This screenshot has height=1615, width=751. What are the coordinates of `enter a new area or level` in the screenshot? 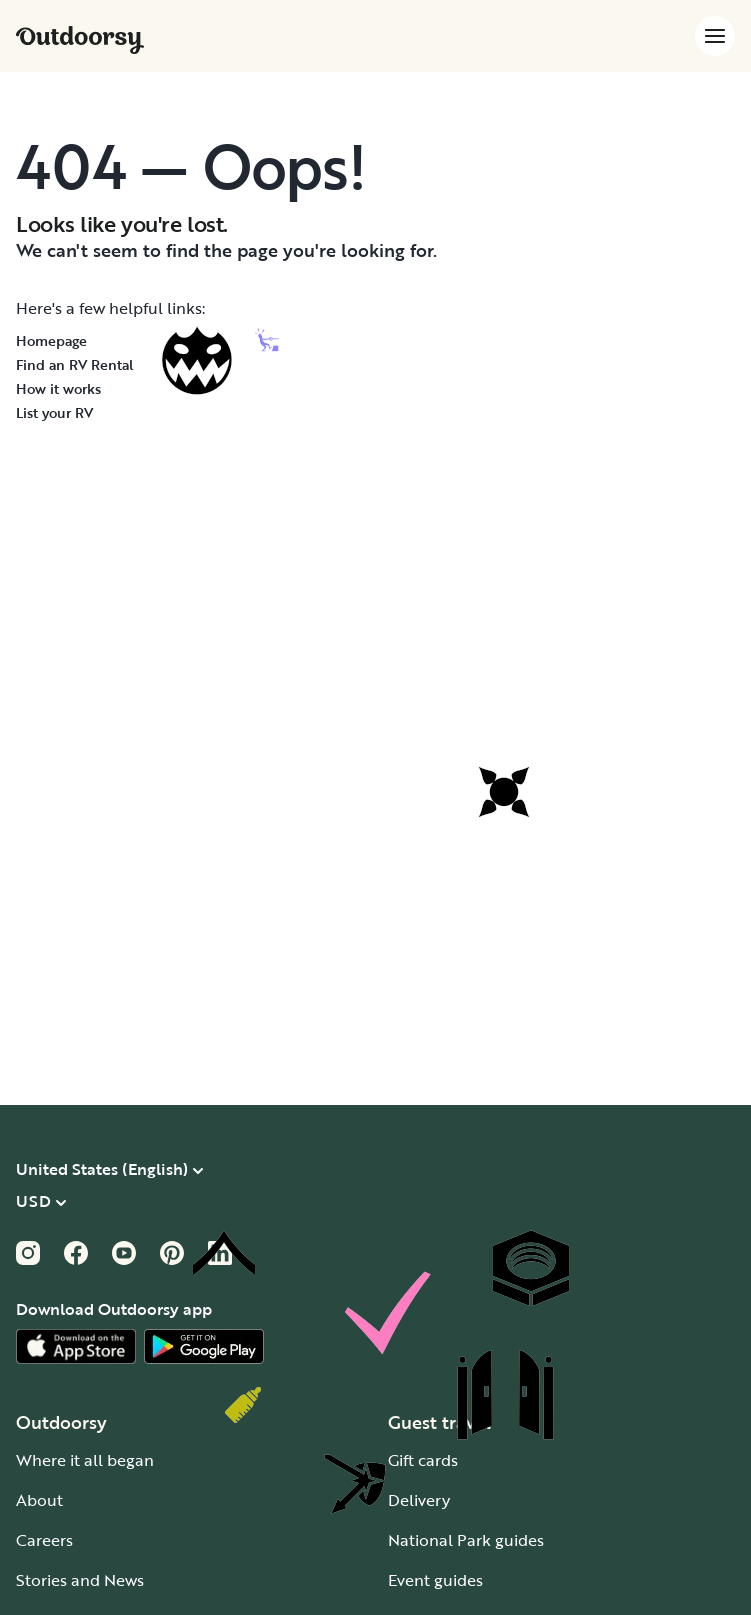 It's located at (505, 1391).